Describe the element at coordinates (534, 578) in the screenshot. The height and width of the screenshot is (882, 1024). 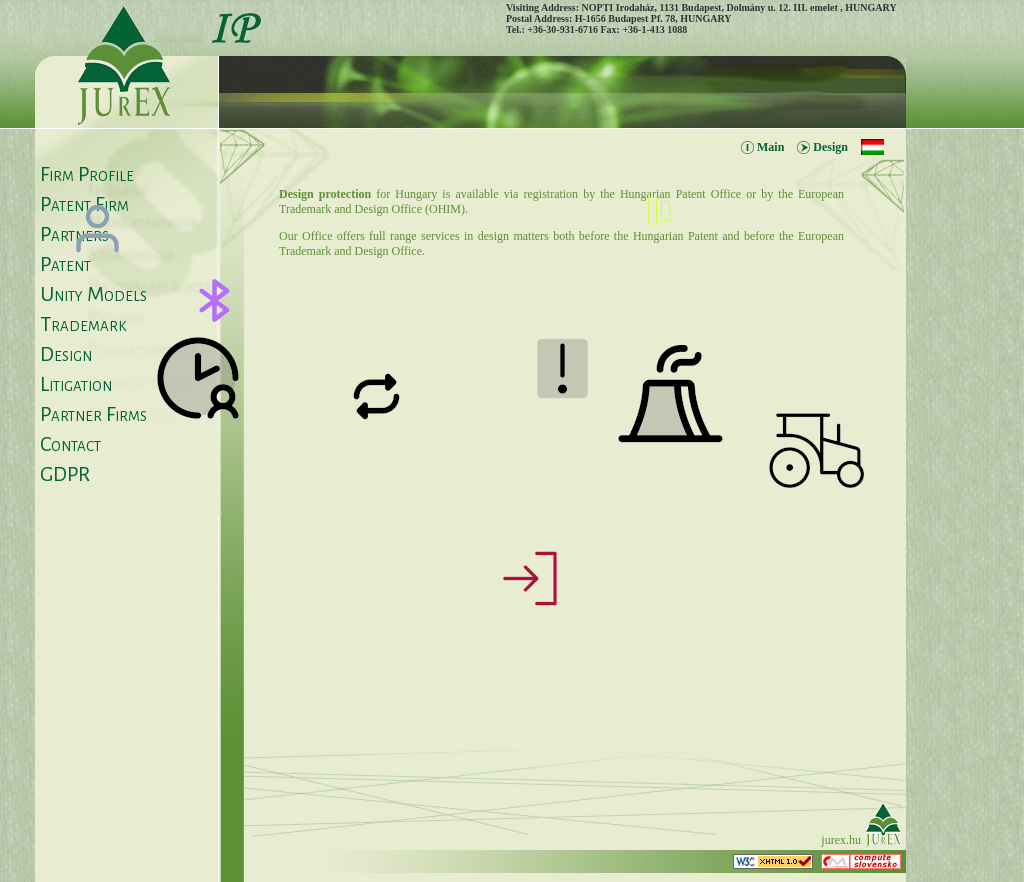
I see `sign in to your account` at that location.